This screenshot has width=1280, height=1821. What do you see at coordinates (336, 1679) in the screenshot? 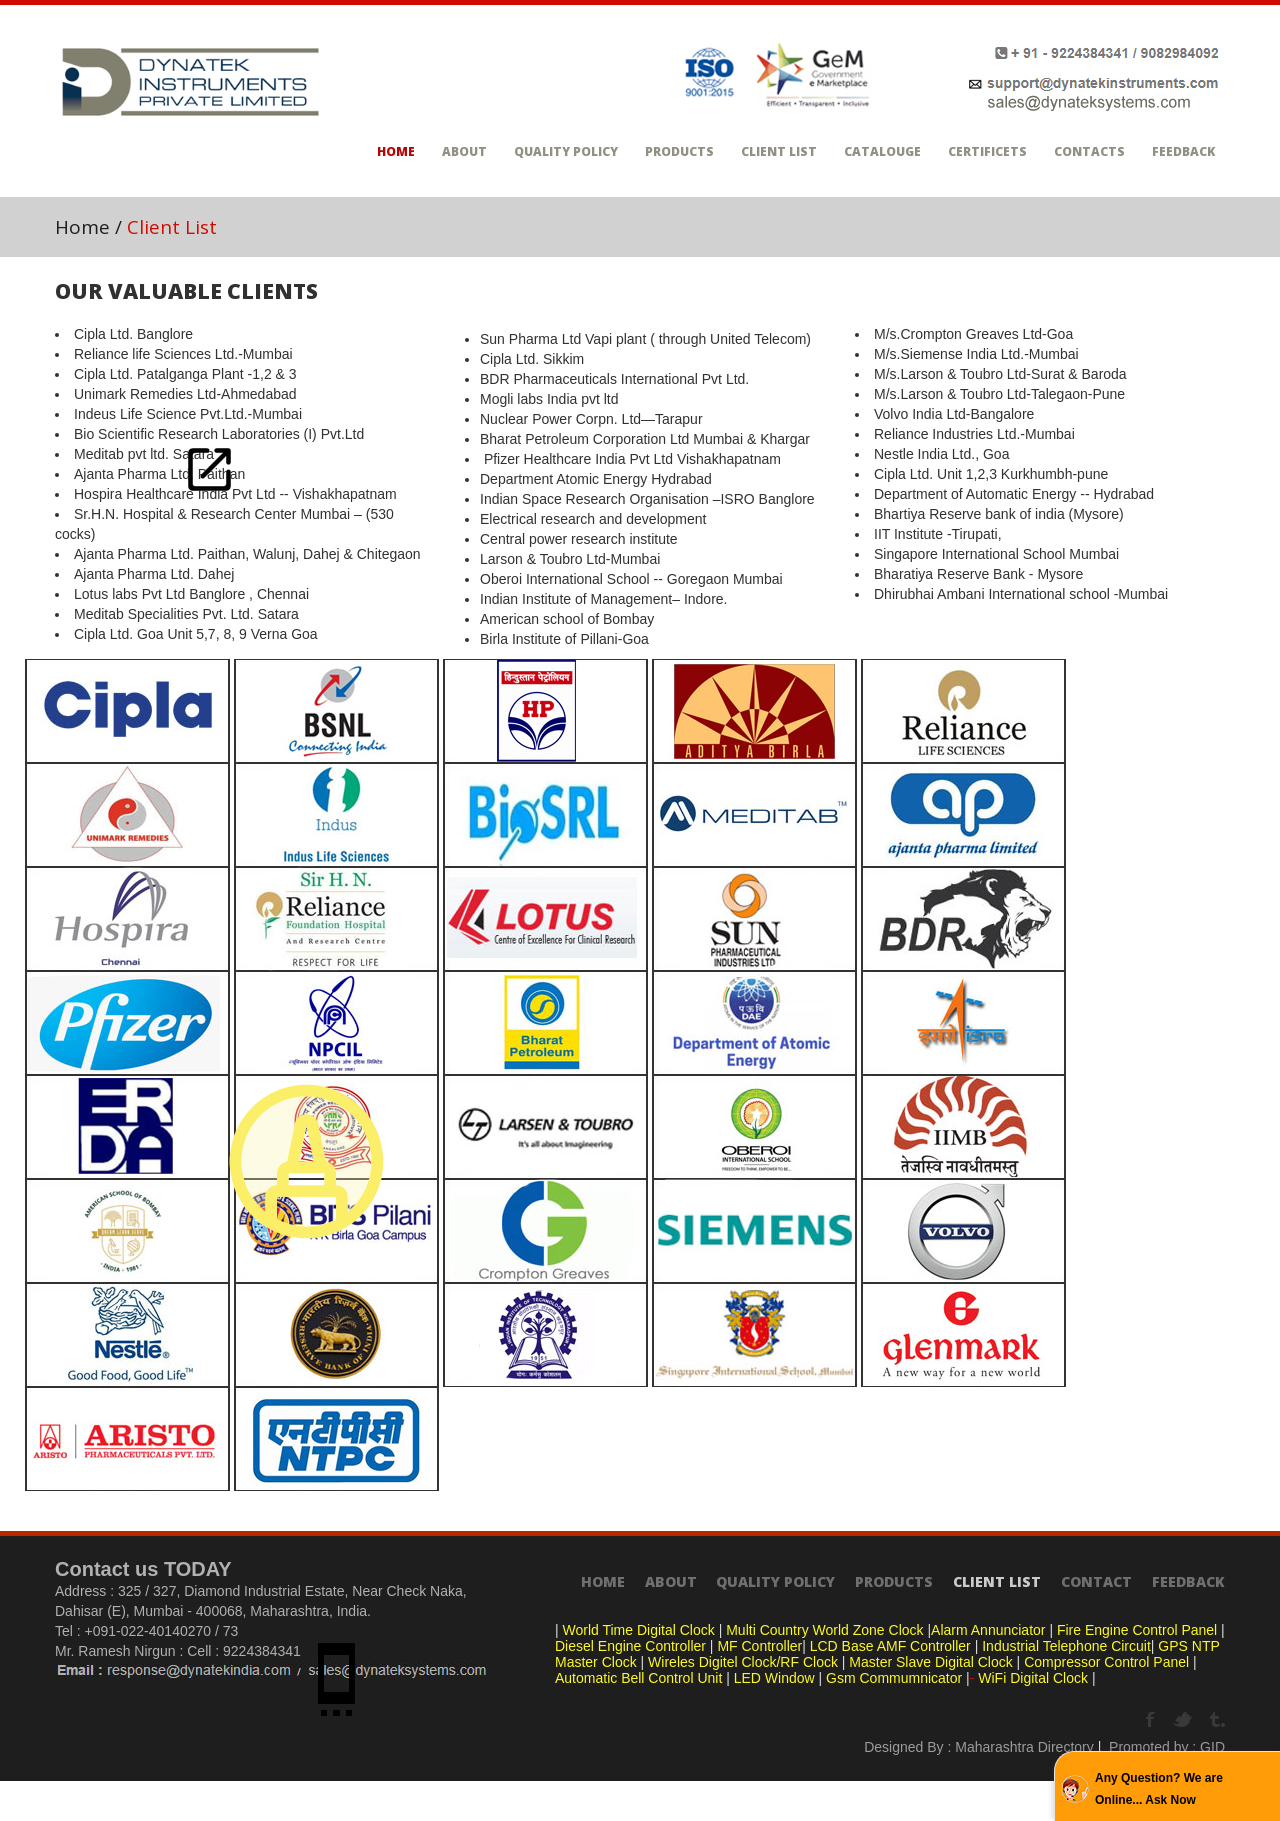
I see `access mobile device settings` at bounding box center [336, 1679].